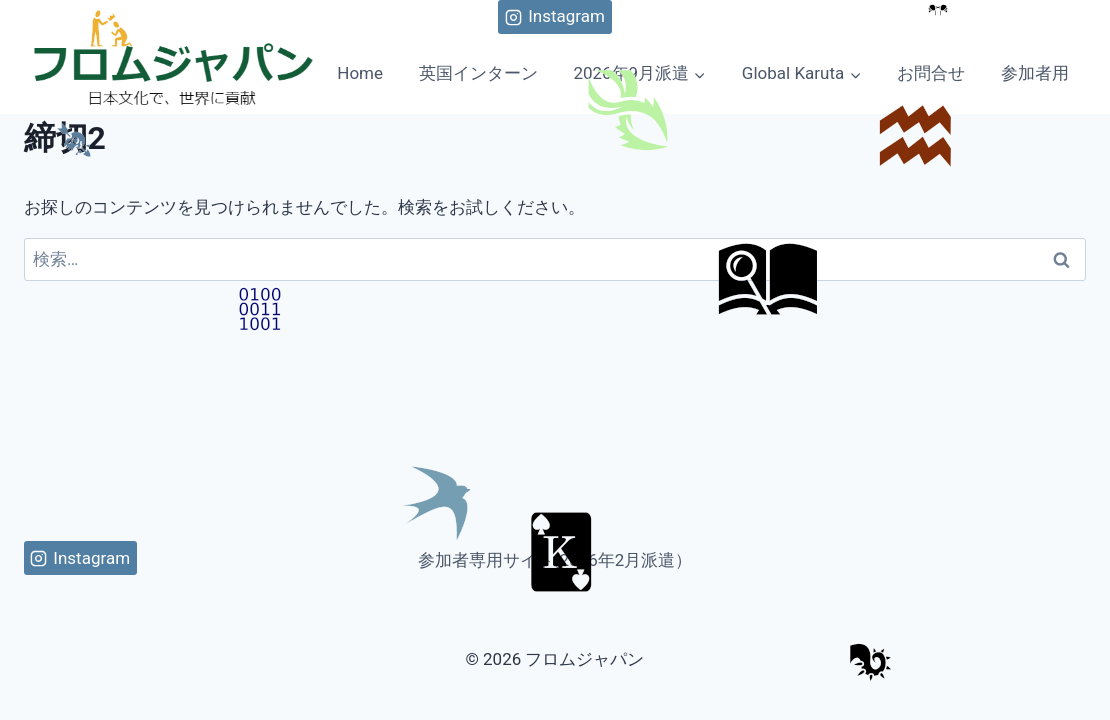 The width and height of the screenshot is (1110, 720). Describe the element at coordinates (870, 662) in the screenshot. I see `select tentacle monster or creature type` at that location.